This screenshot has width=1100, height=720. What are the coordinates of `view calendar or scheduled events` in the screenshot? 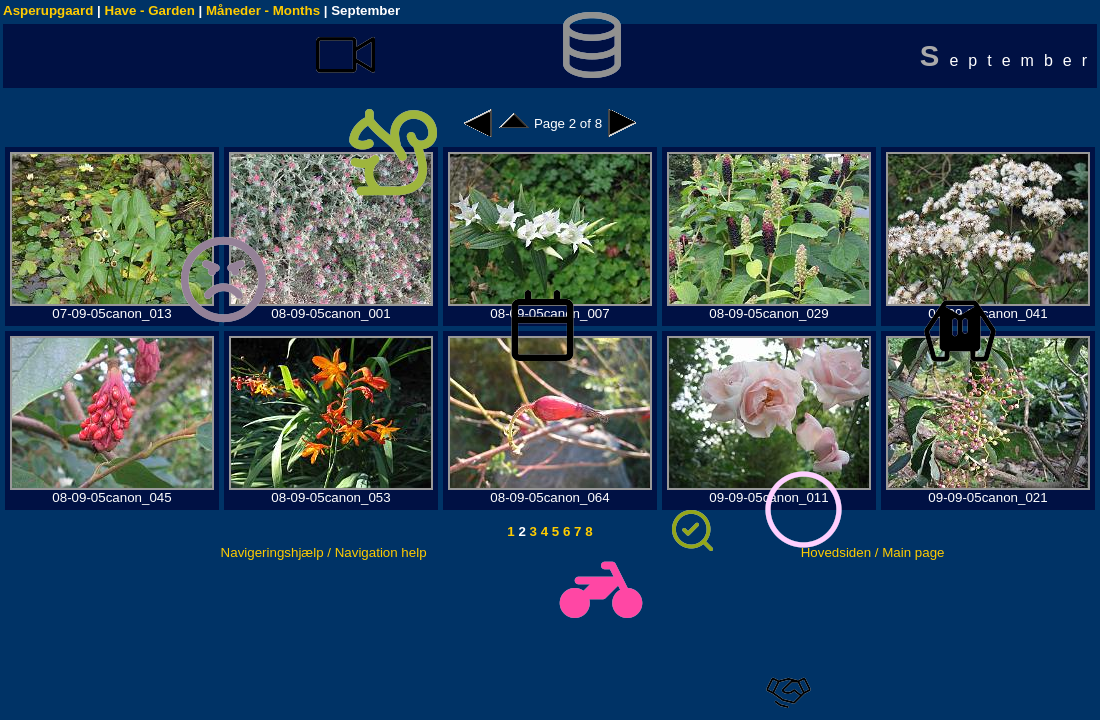 It's located at (542, 325).